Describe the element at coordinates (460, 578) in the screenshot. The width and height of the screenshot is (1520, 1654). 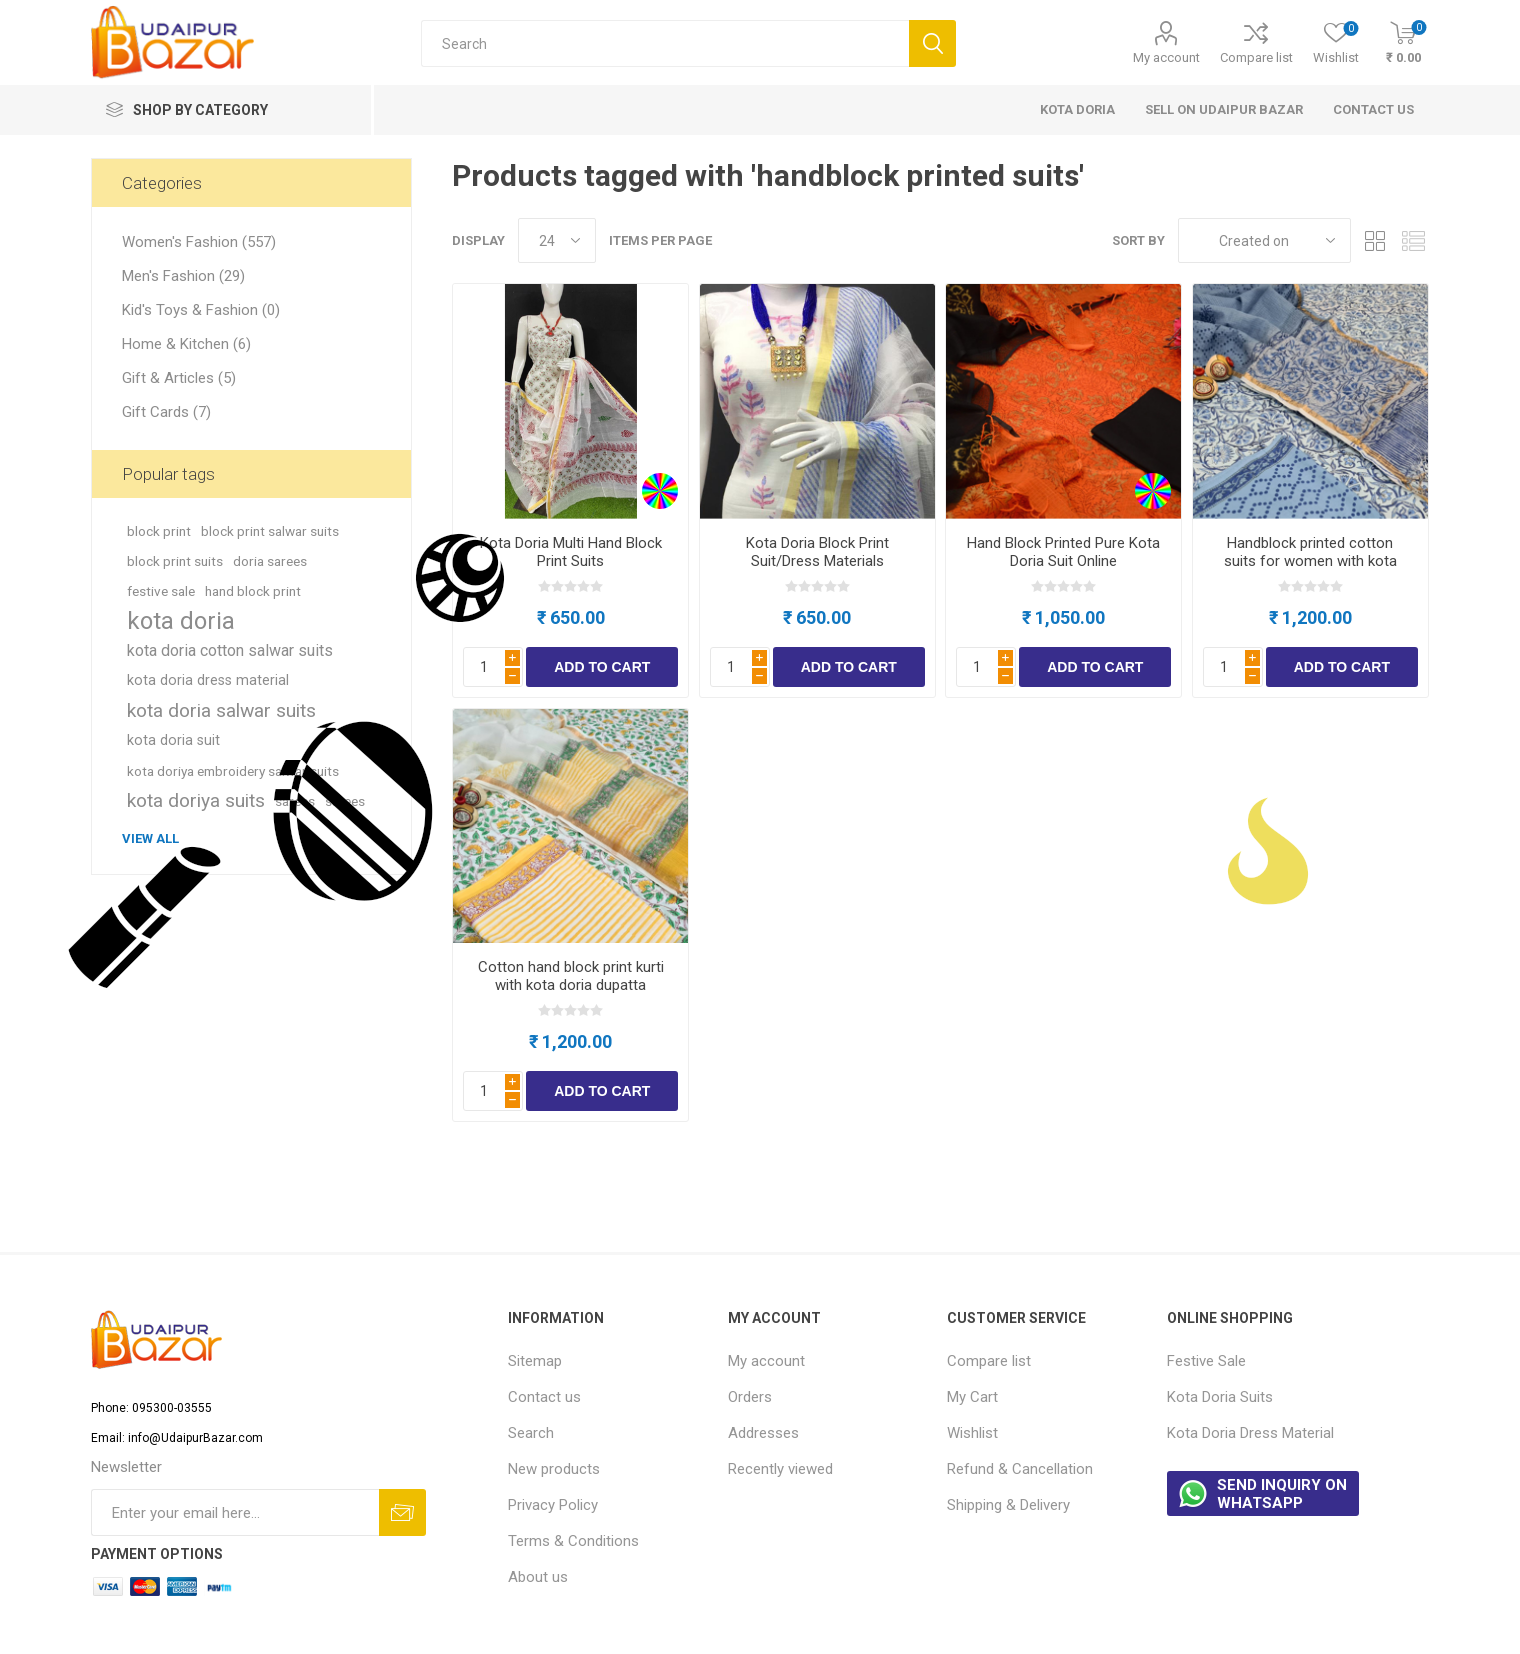
I see `decorative game achievement or badge icon` at that location.